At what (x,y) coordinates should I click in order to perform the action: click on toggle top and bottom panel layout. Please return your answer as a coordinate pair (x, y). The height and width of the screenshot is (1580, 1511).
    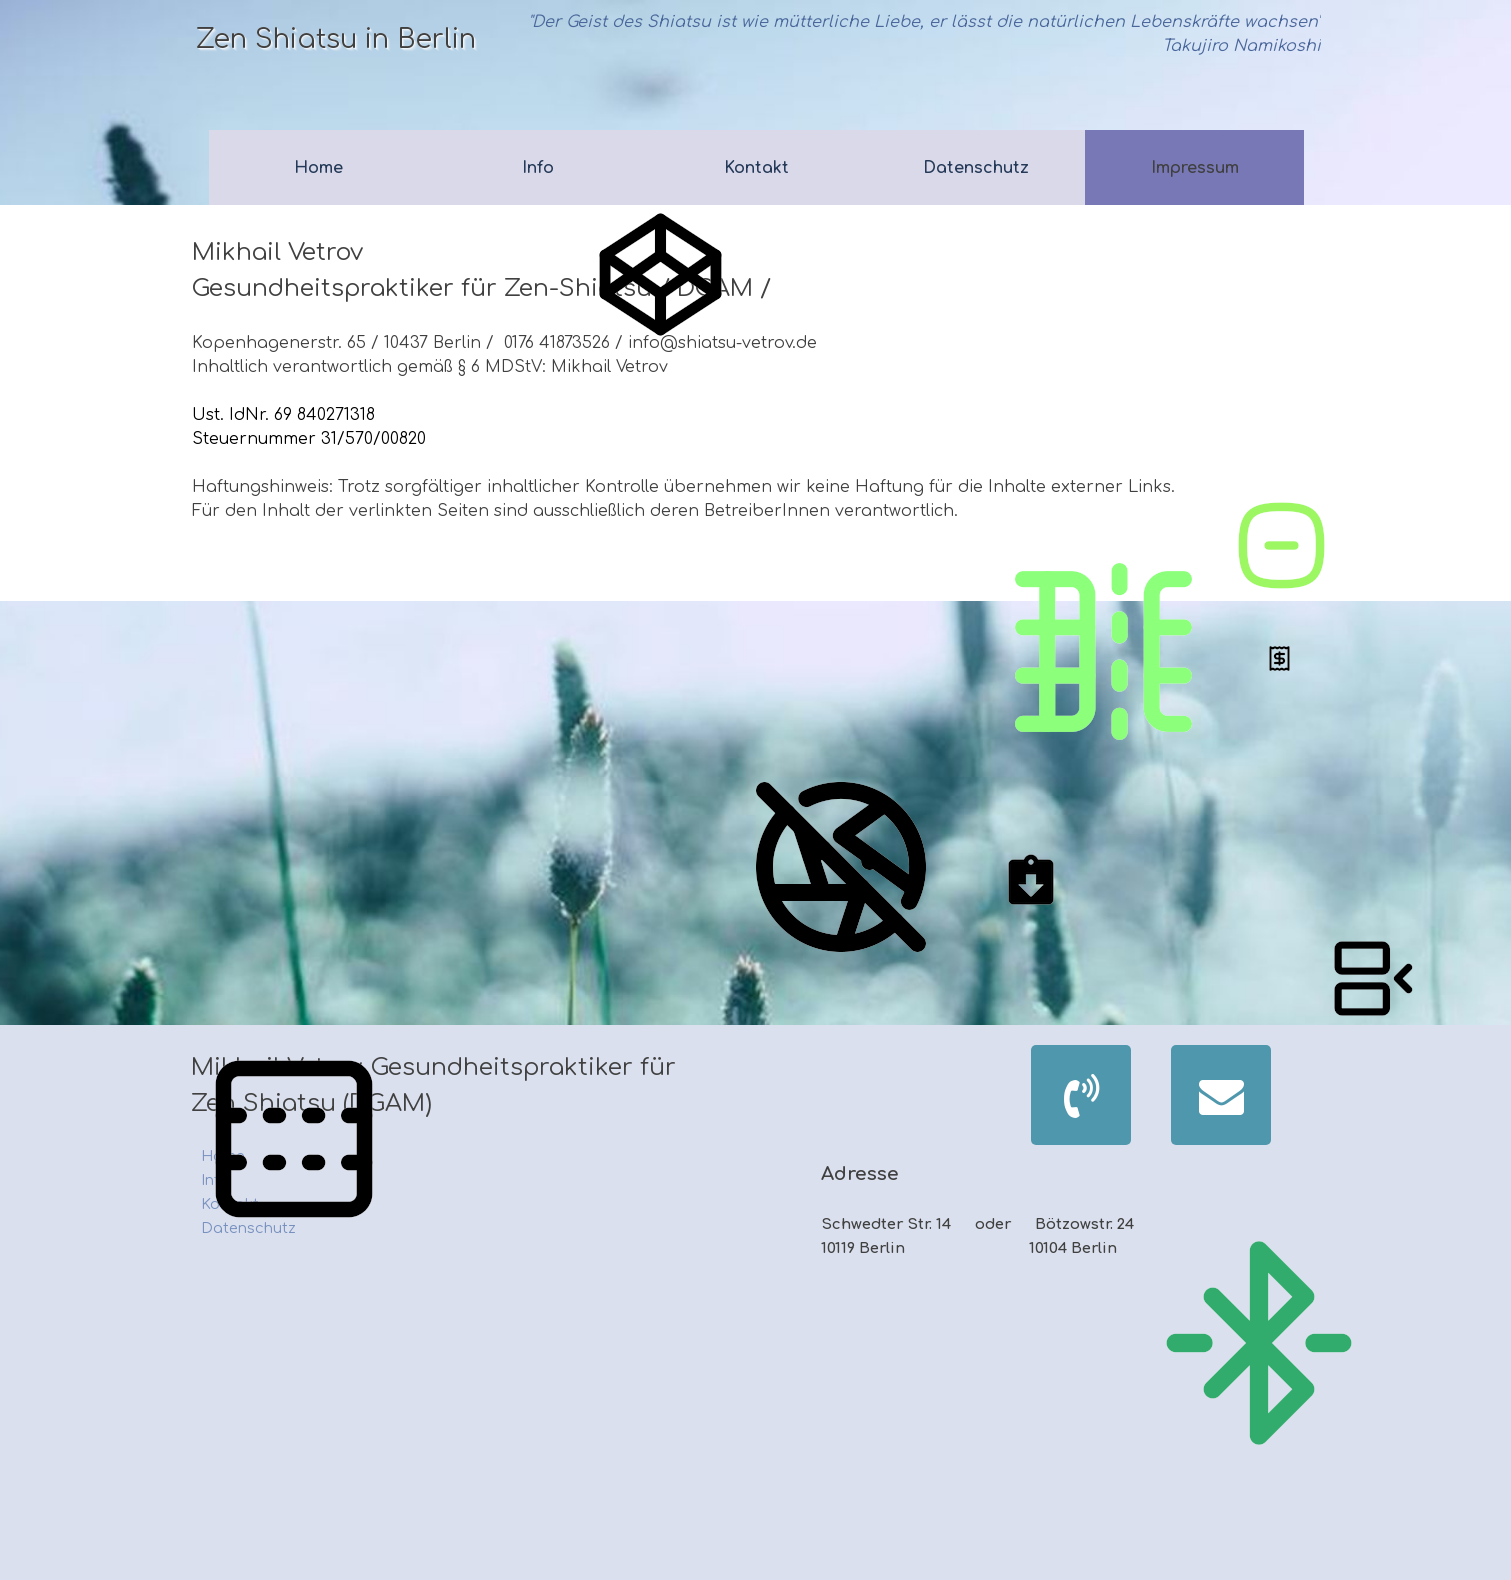
    Looking at the image, I should click on (294, 1139).